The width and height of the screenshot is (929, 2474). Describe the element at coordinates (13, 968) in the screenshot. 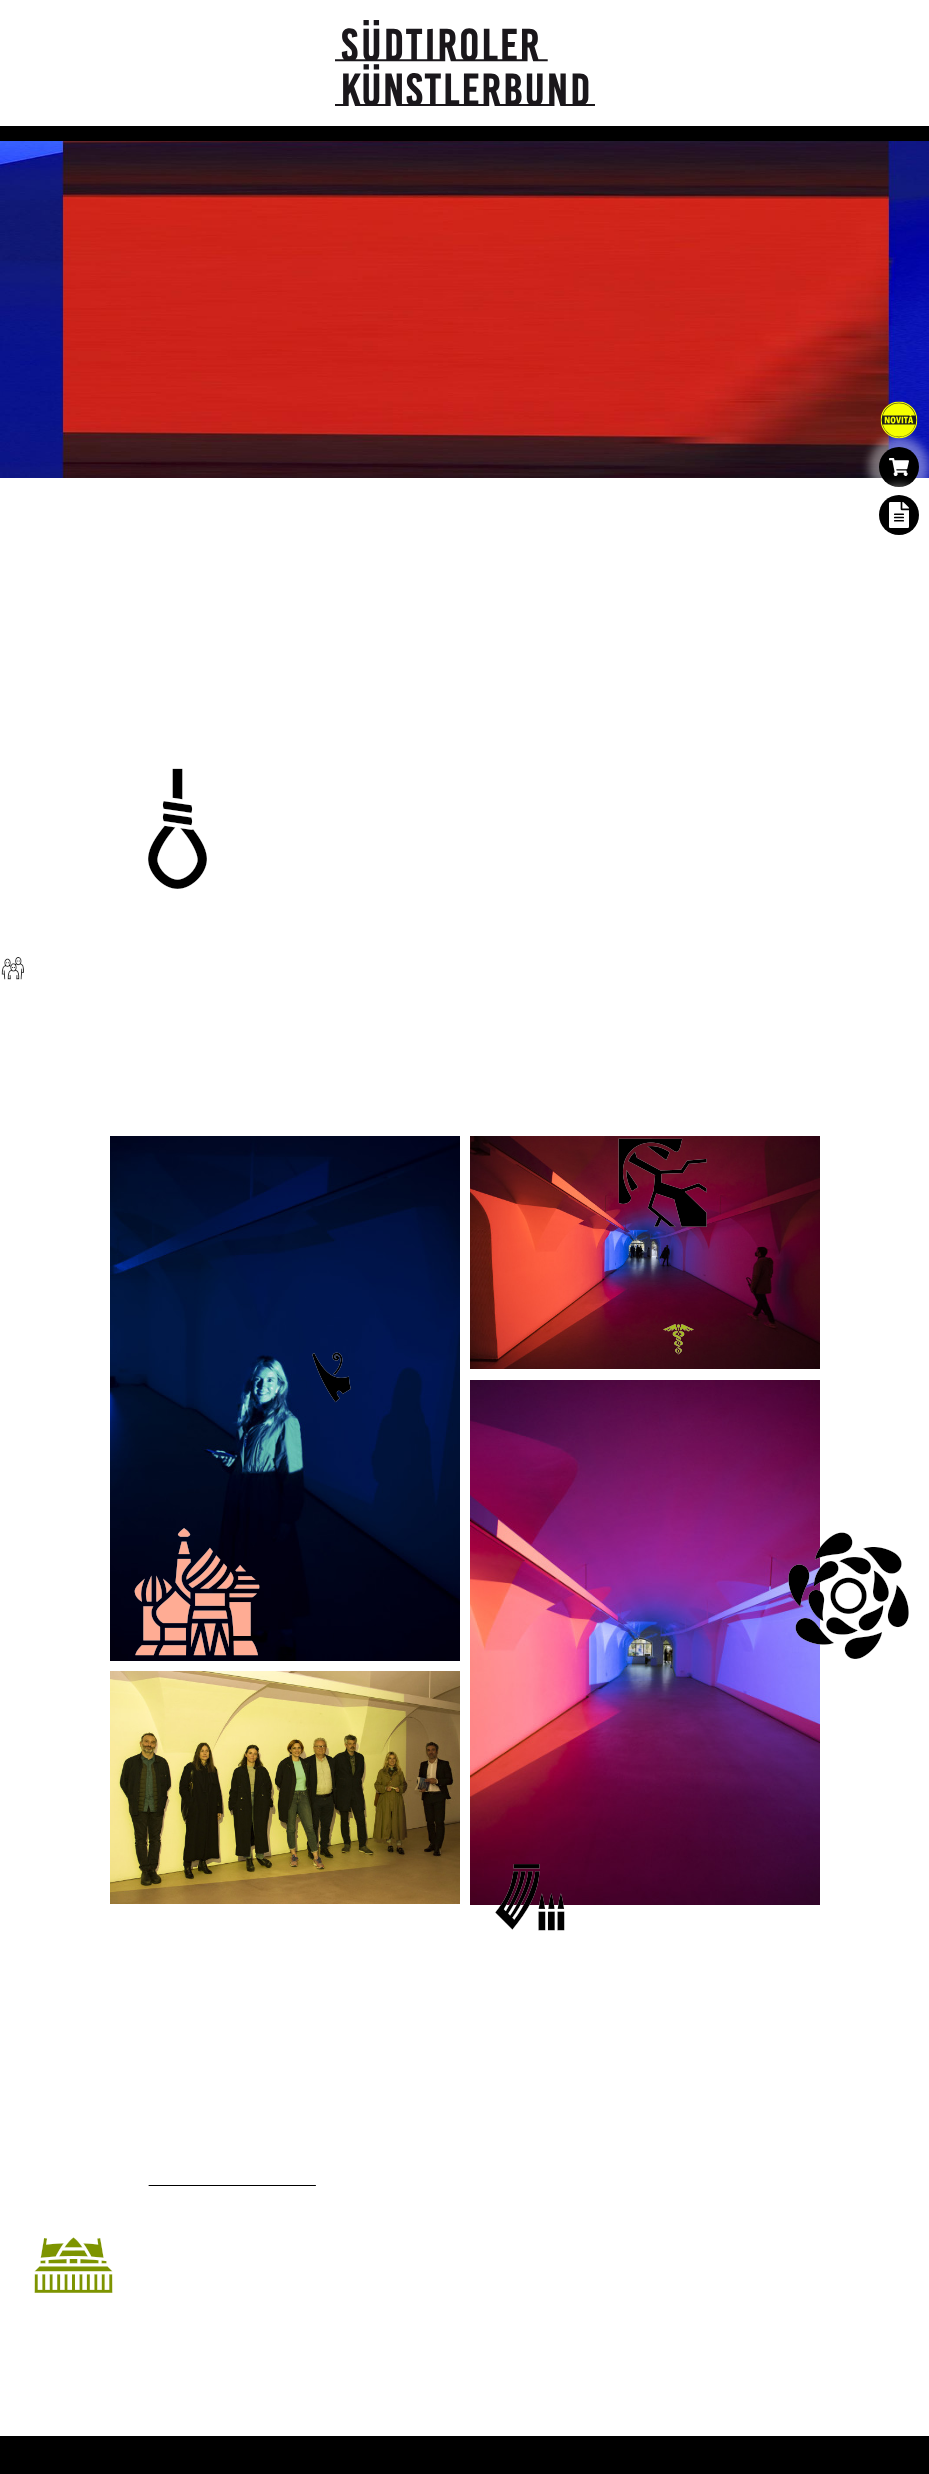

I see `view your squad or team members` at that location.